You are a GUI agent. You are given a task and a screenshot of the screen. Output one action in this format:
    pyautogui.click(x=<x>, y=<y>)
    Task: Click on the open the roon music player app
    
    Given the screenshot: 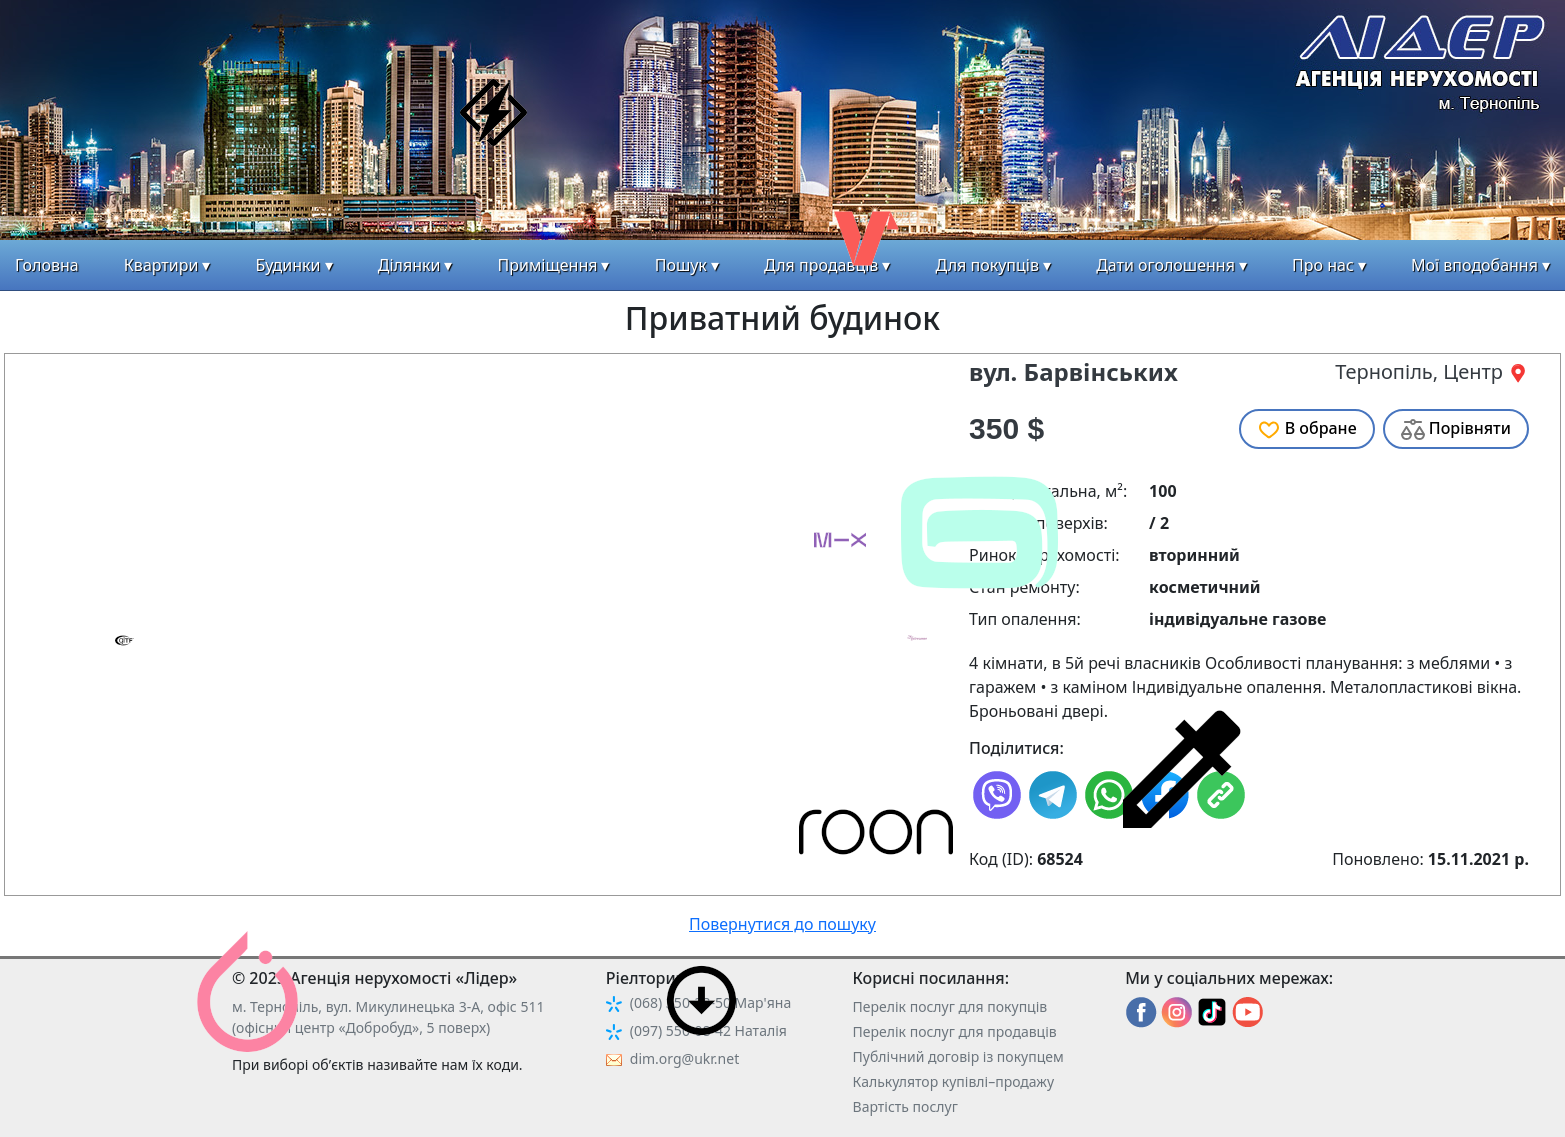 What is the action you would take?
    pyautogui.click(x=876, y=832)
    